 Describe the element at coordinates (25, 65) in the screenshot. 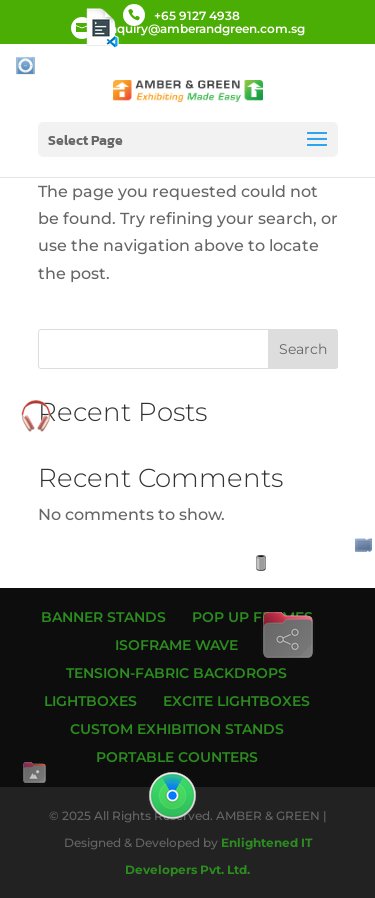

I see `iPod shuffle device connected` at that location.